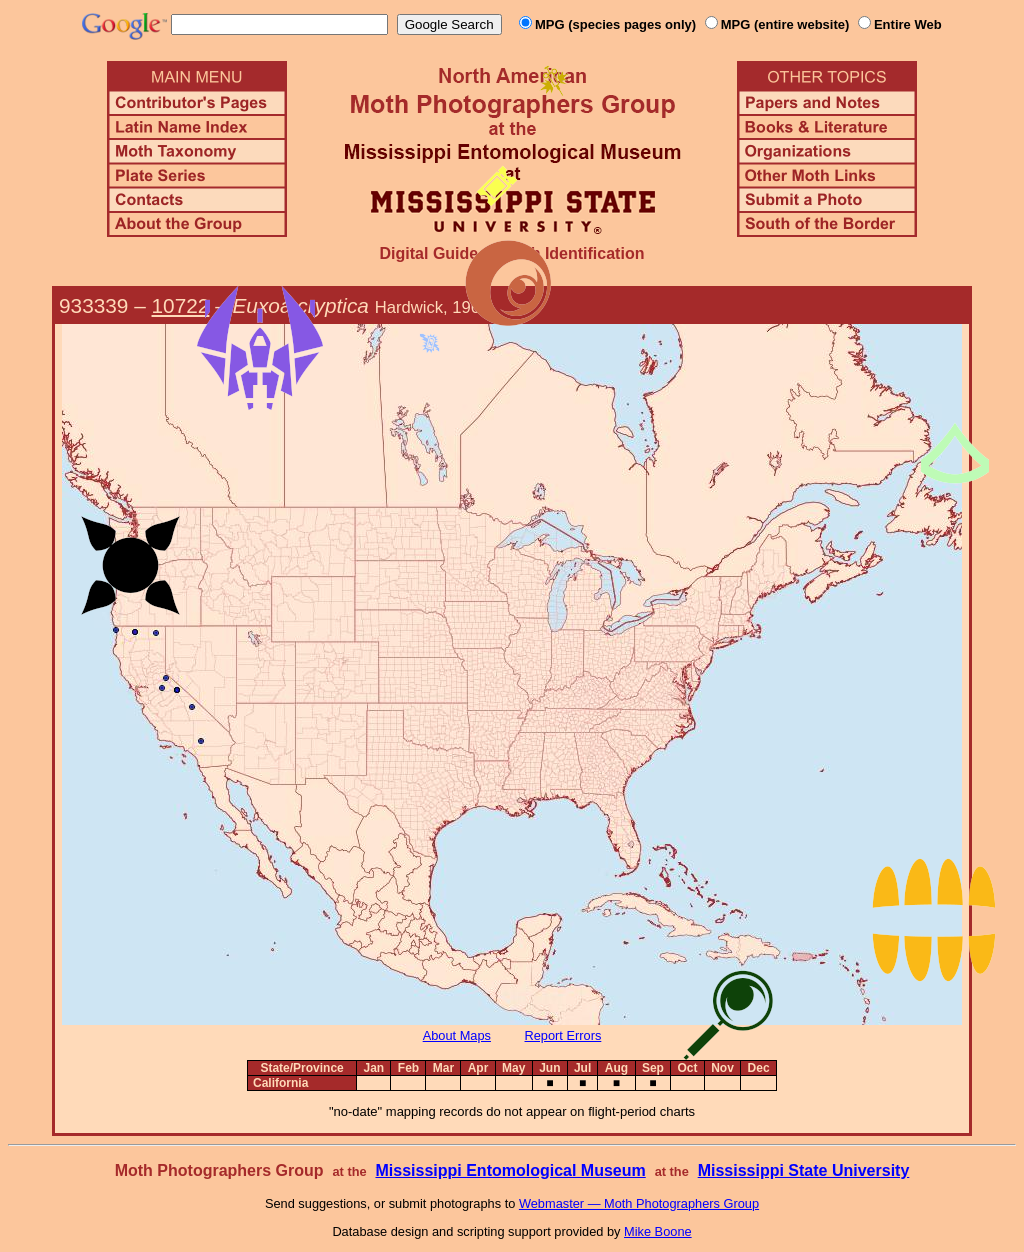  Describe the element at coordinates (429, 343) in the screenshot. I see `boost or recharge energy` at that location.